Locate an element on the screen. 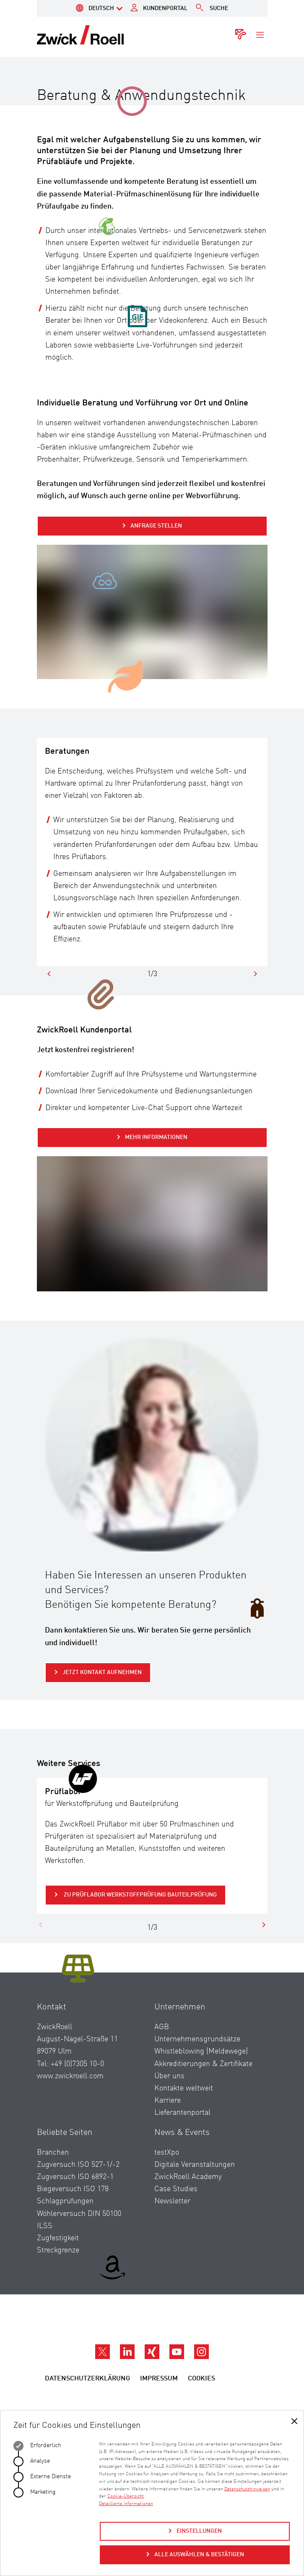 Image resolution: width=304 pixels, height=2576 pixels. open the Amazon app is located at coordinates (112, 2266).